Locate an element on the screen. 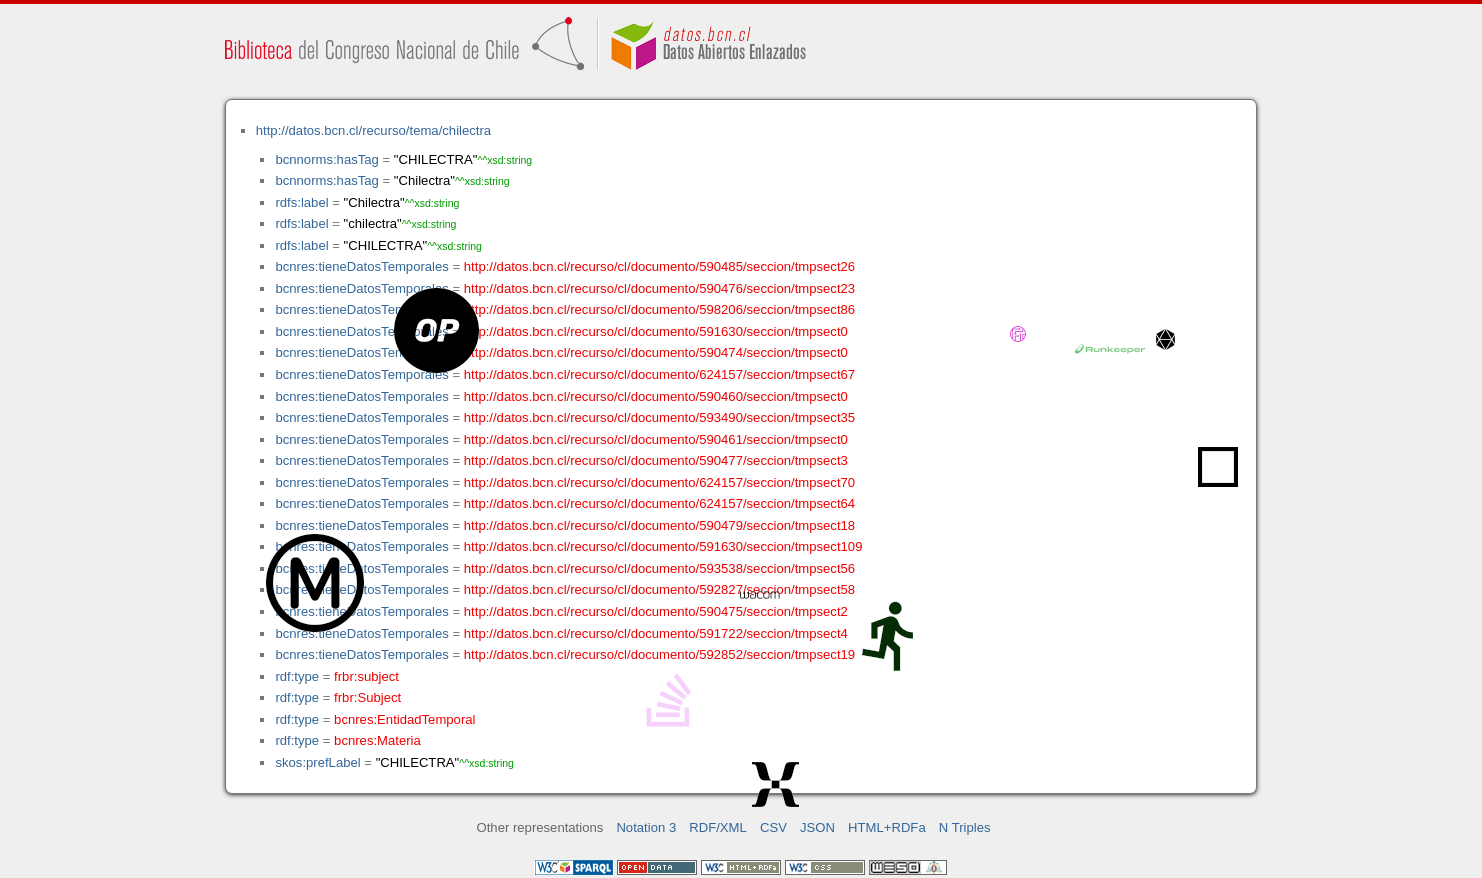 This screenshot has width=1482, height=878. optimism blockchain network logo is located at coordinates (436, 330).